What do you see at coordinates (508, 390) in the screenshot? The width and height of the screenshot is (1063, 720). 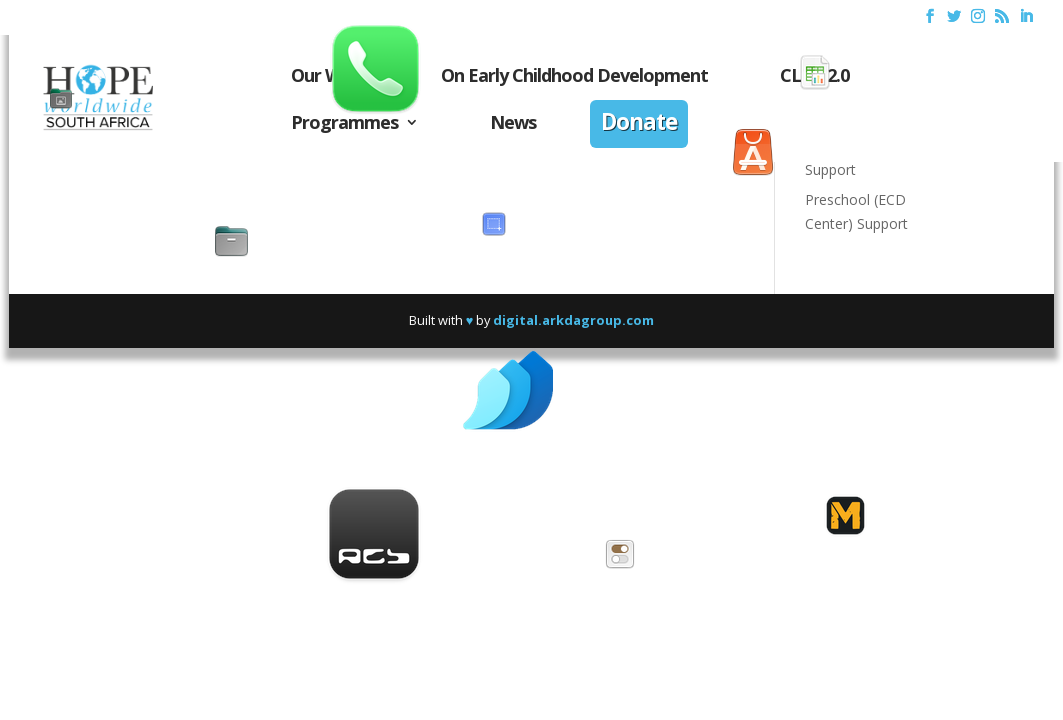 I see `open microsoft viva insights app` at bounding box center [508, 390].